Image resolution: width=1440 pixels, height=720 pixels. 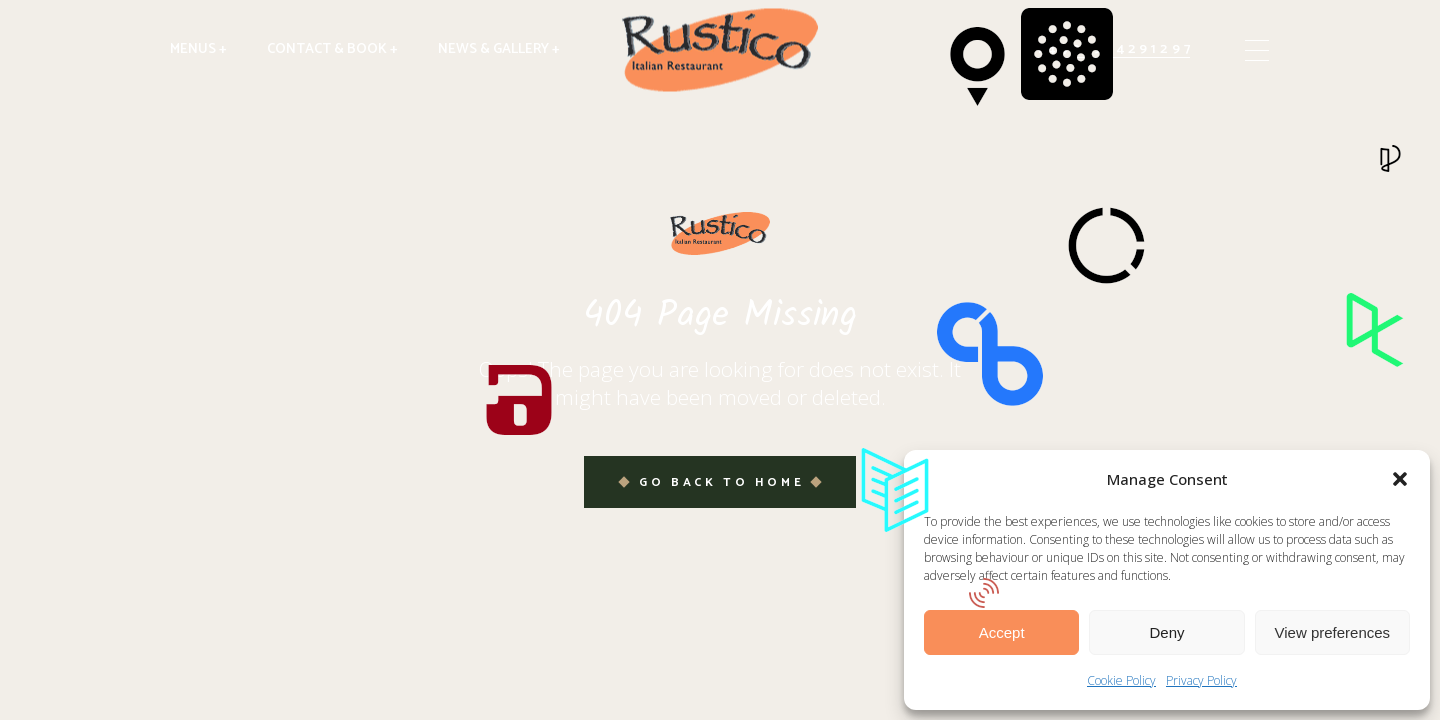 What do you see at coordinates (990, 354) in the screenshot?
I see `cloudbees company logo` at bounding box center [990, 354].